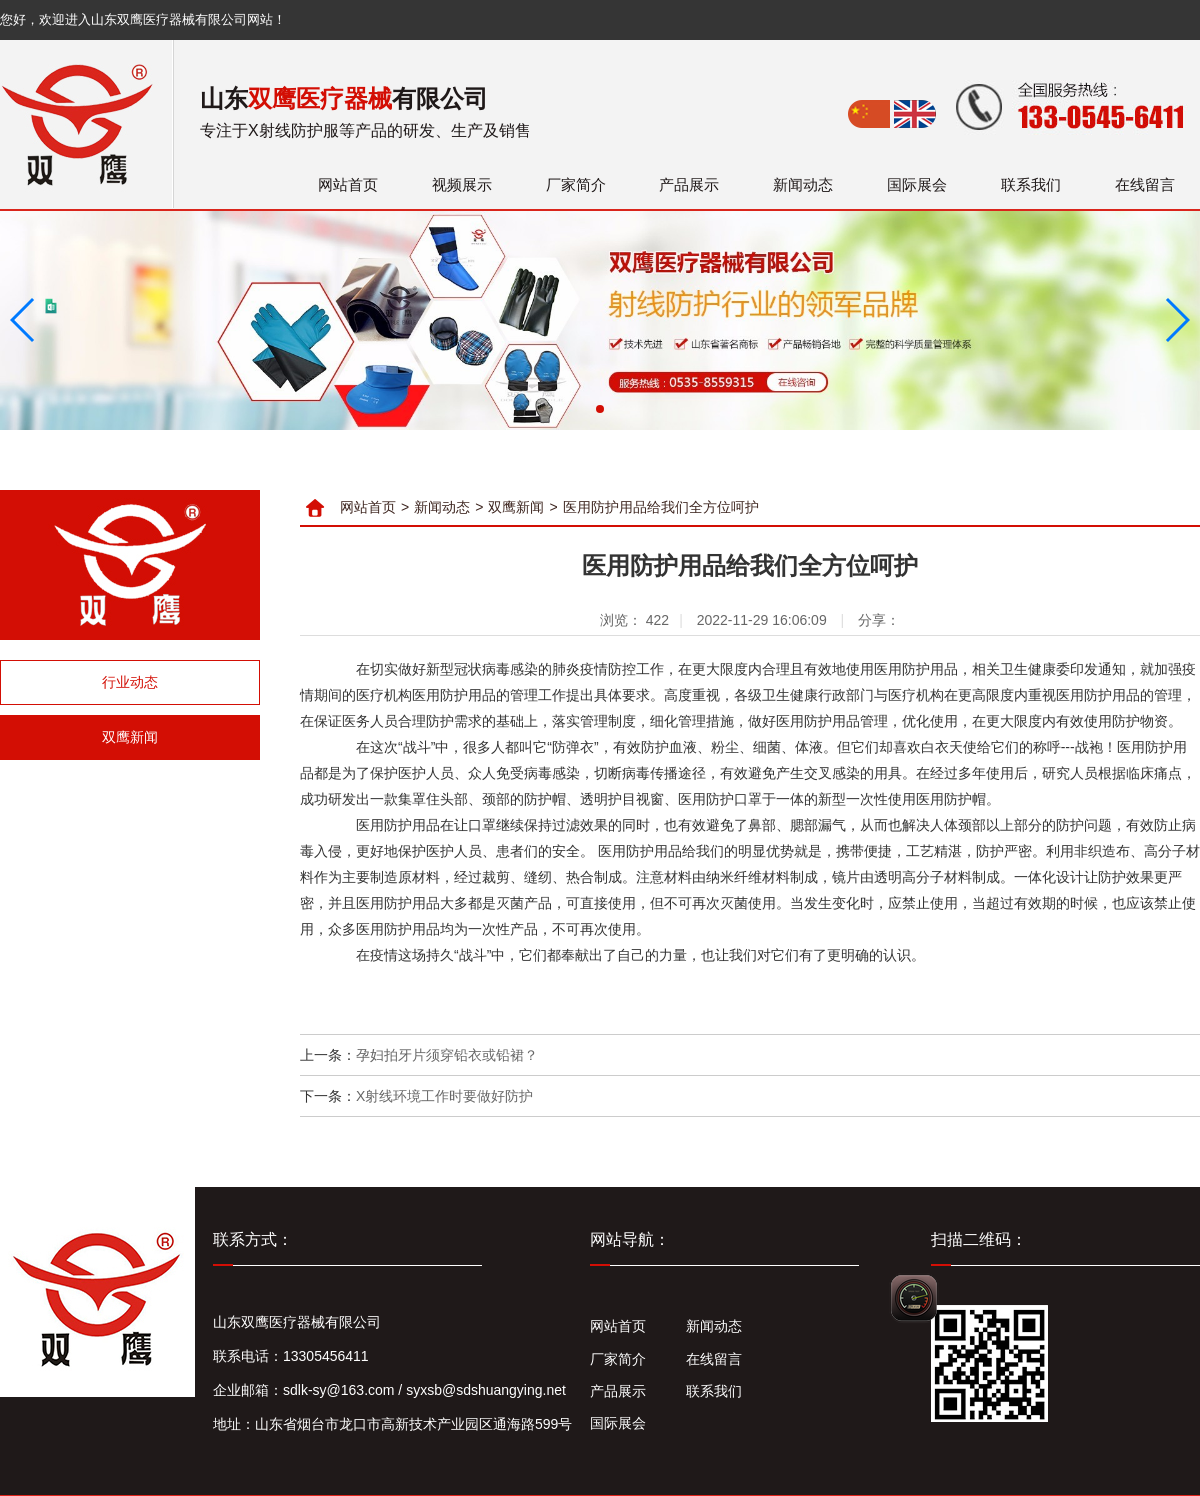 The height and width of the screenshot is (1496, 1200). Describe the element at coordinates (914, 1298) in the screenshot. I see `launch blackmagic raw speed test application` at that location.